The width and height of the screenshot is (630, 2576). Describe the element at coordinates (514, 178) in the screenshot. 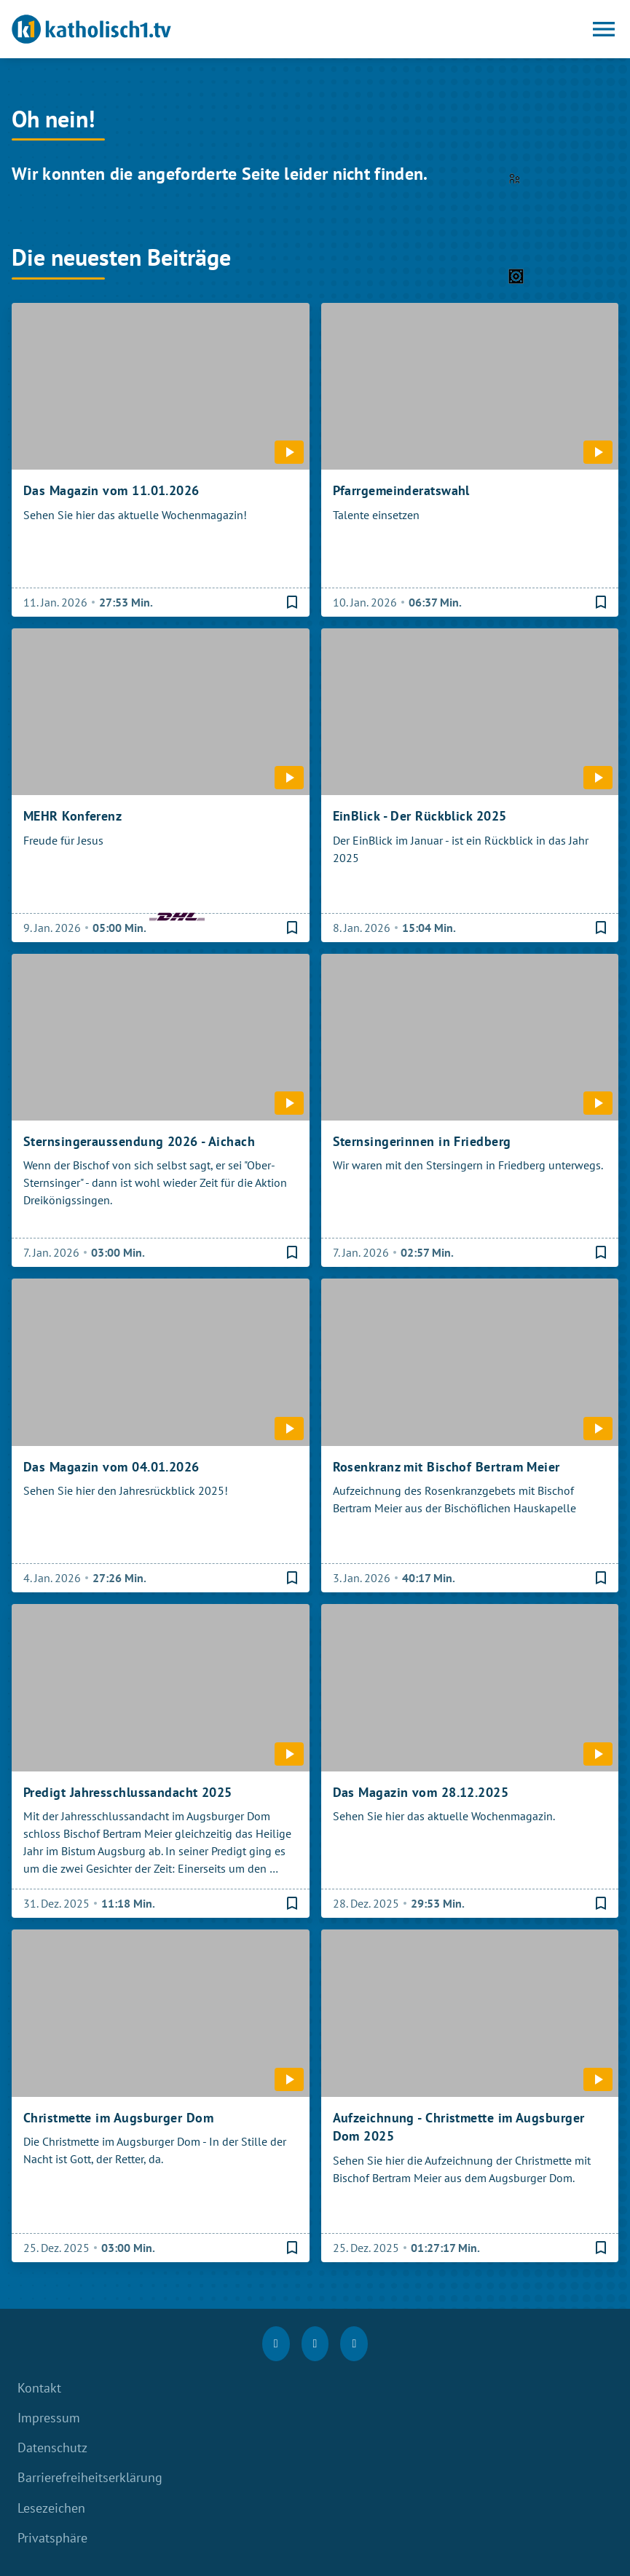

I see `view family or parent account settings` at that location.